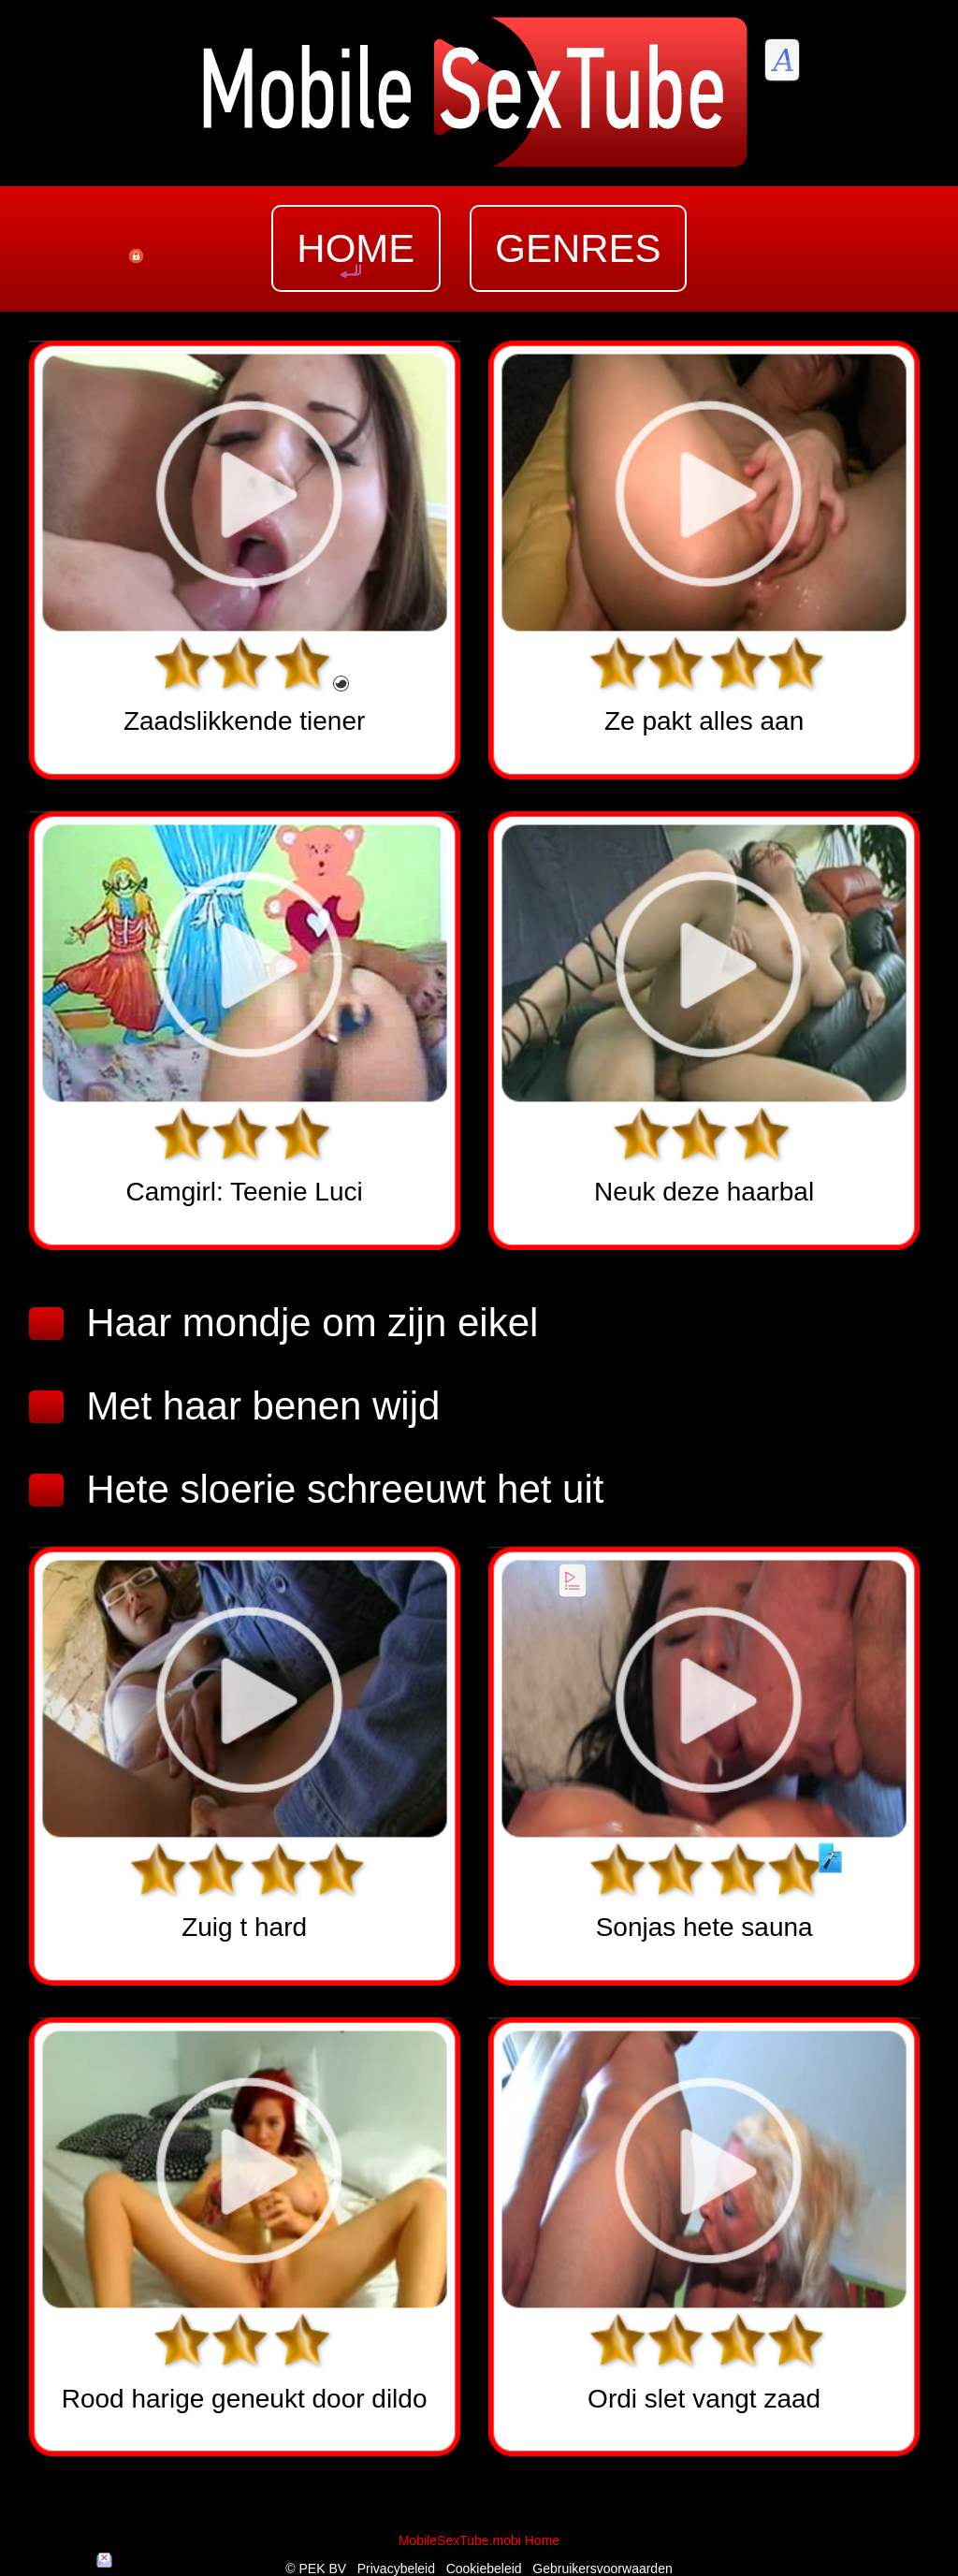  What do you see at coordinates (136, 255) in the screenshot?
I see `brightness settings are locked` at bounding box center [136, 255].